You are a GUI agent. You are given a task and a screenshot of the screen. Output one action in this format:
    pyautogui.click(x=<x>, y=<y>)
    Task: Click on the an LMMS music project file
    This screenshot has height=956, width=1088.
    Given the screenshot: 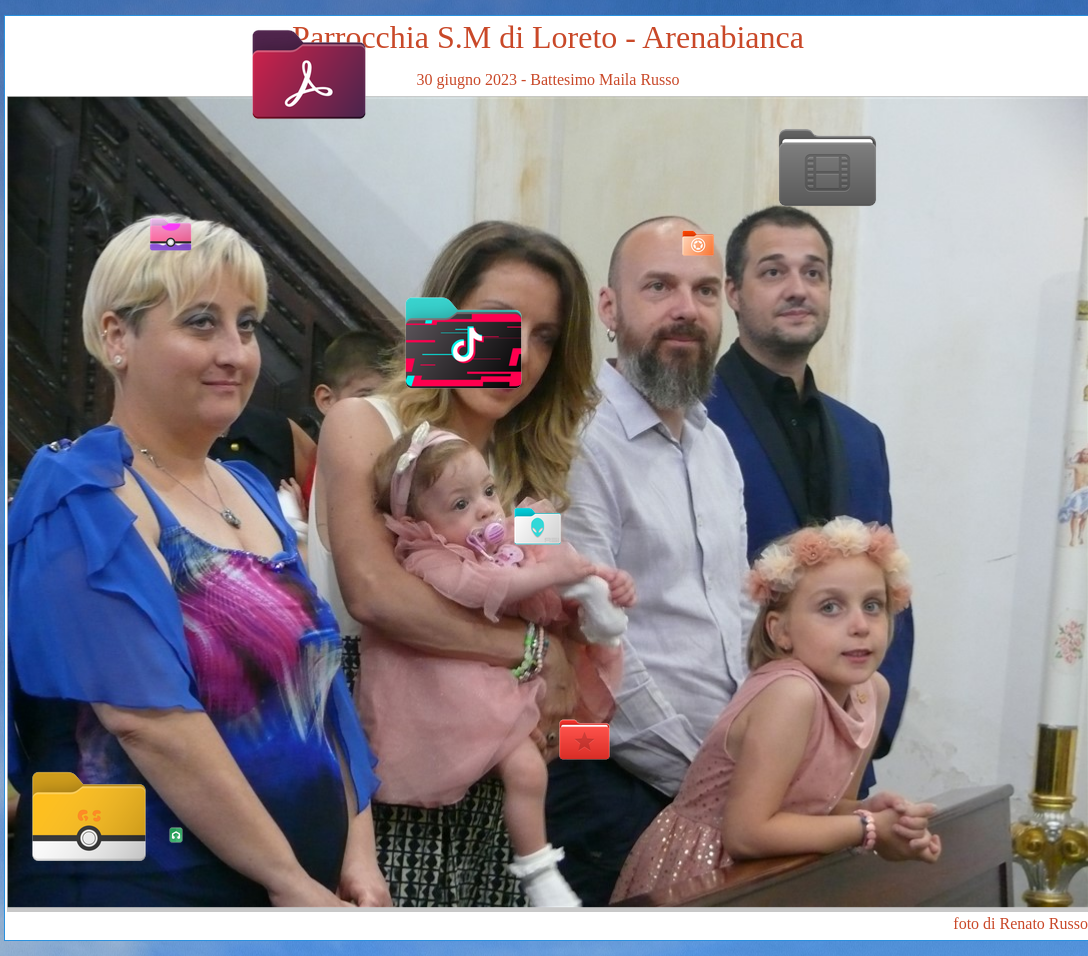 What is the action you would take?
    pyautogui.click(x=176, y=835)
    